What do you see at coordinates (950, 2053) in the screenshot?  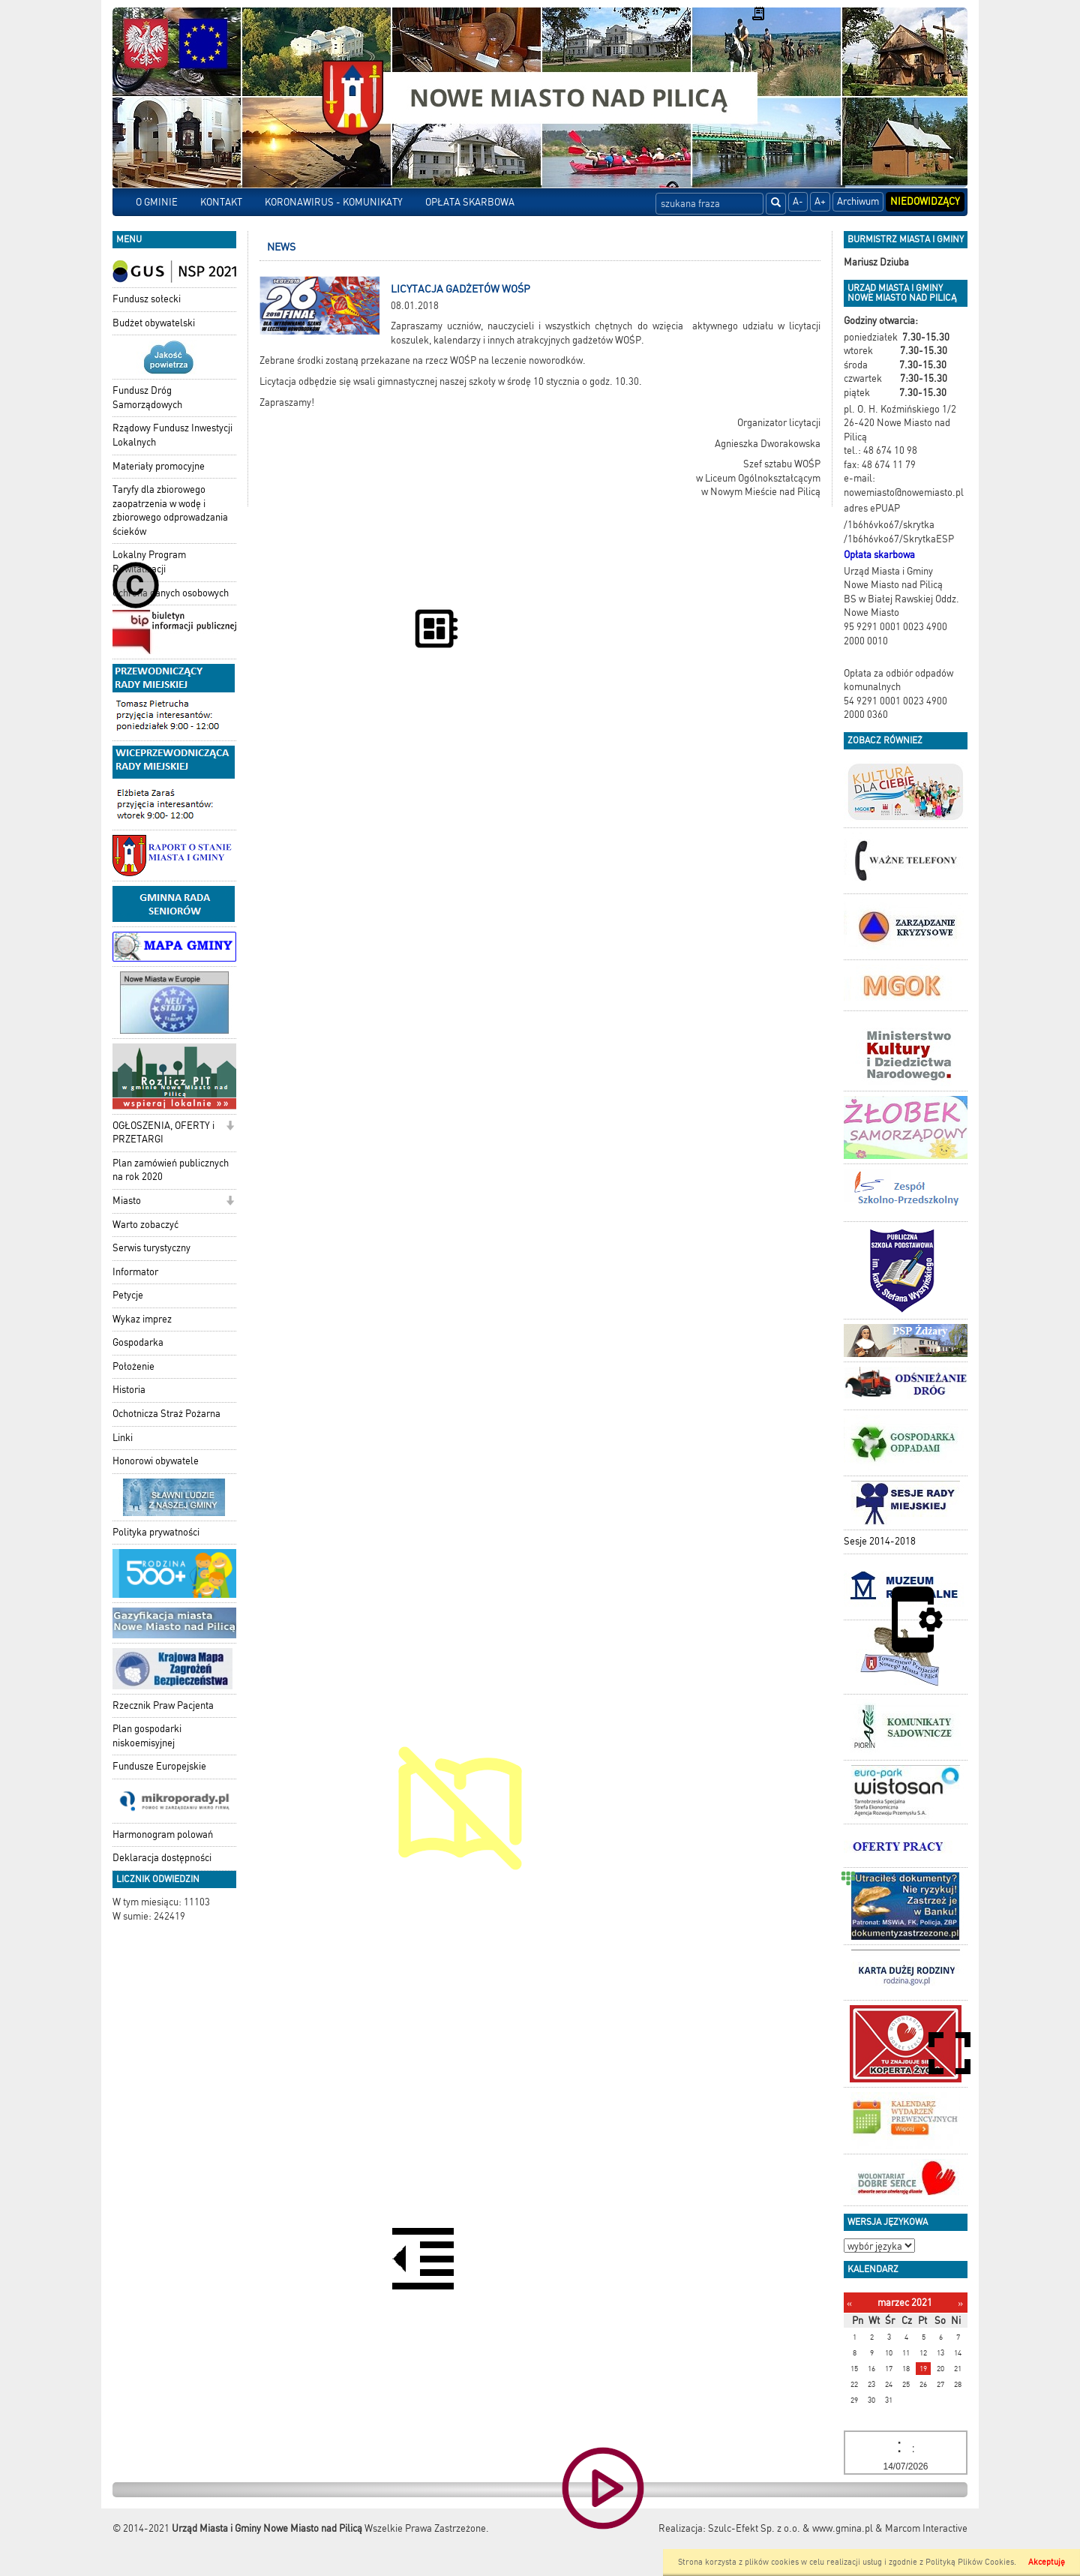 I see `expand to fullscreen mode` at bounding box center [950, 2053].